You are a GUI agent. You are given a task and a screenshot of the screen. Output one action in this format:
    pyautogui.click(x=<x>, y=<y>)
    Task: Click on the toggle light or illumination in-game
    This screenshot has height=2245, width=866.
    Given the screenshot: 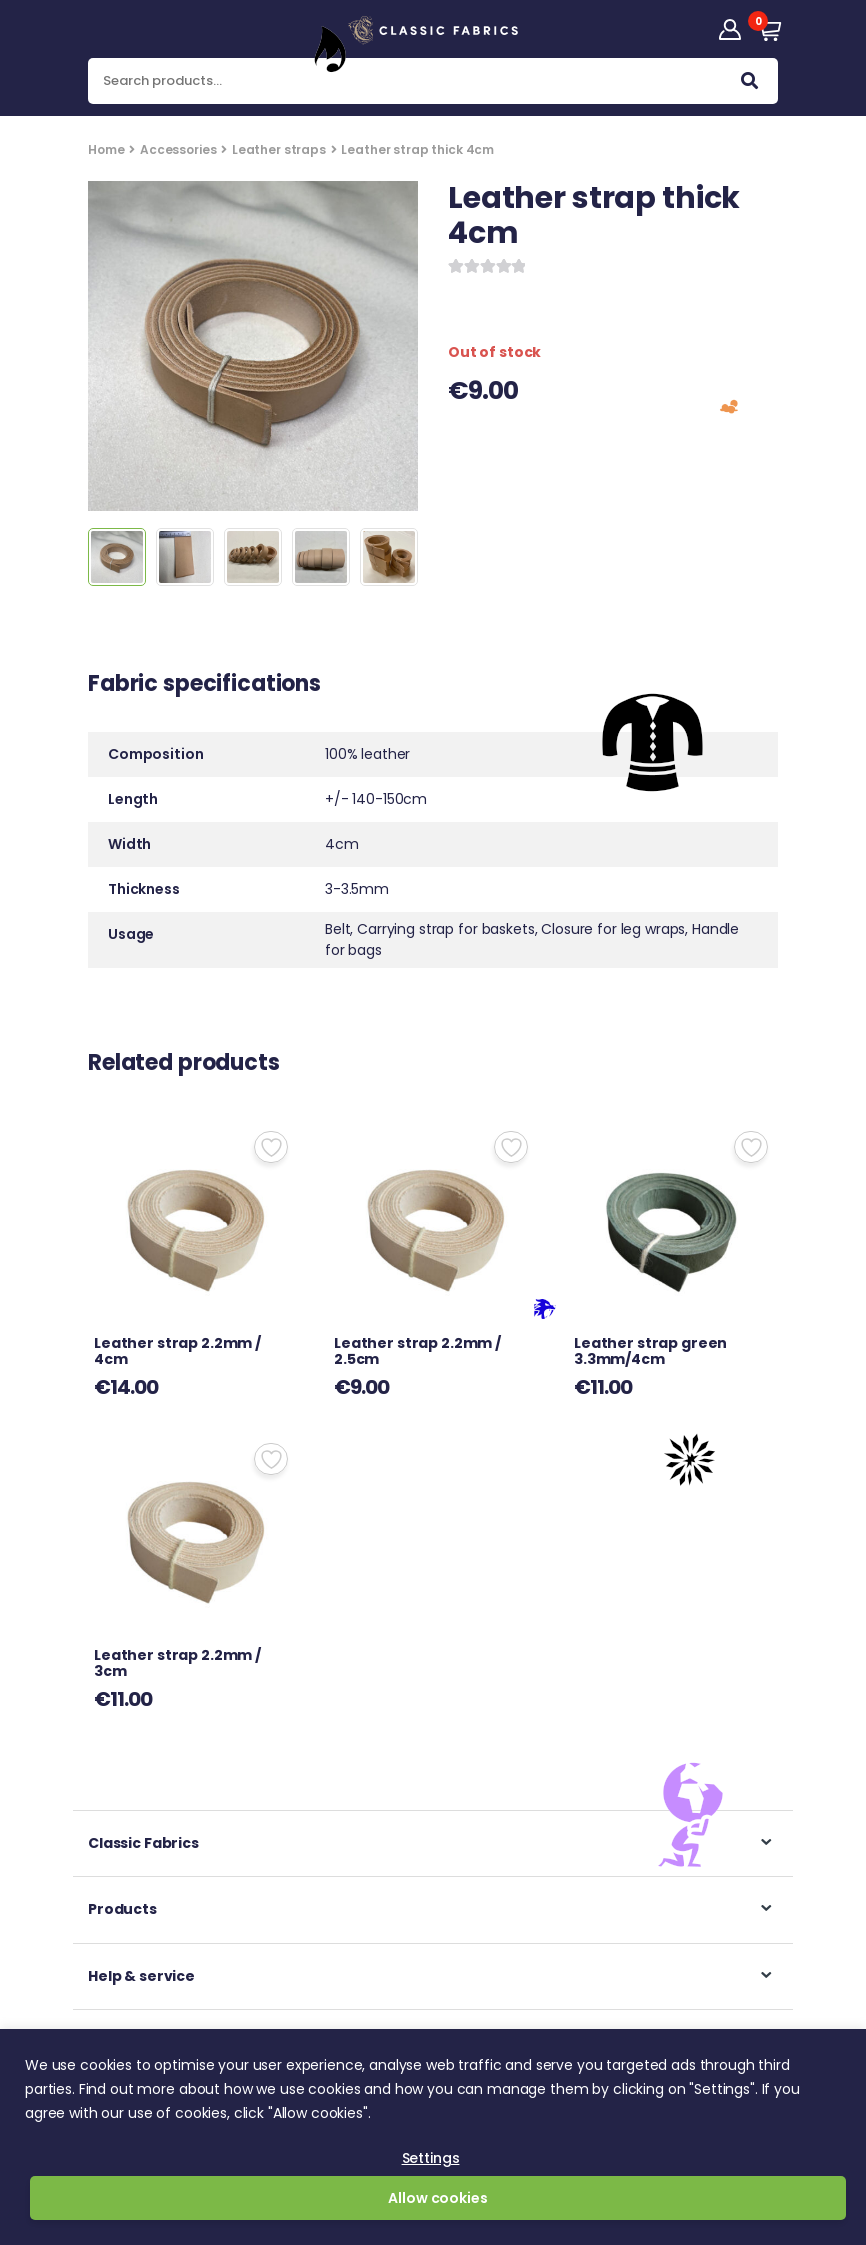 What is the action you would take?
    pyautogui.click(x=329, y=49)
    